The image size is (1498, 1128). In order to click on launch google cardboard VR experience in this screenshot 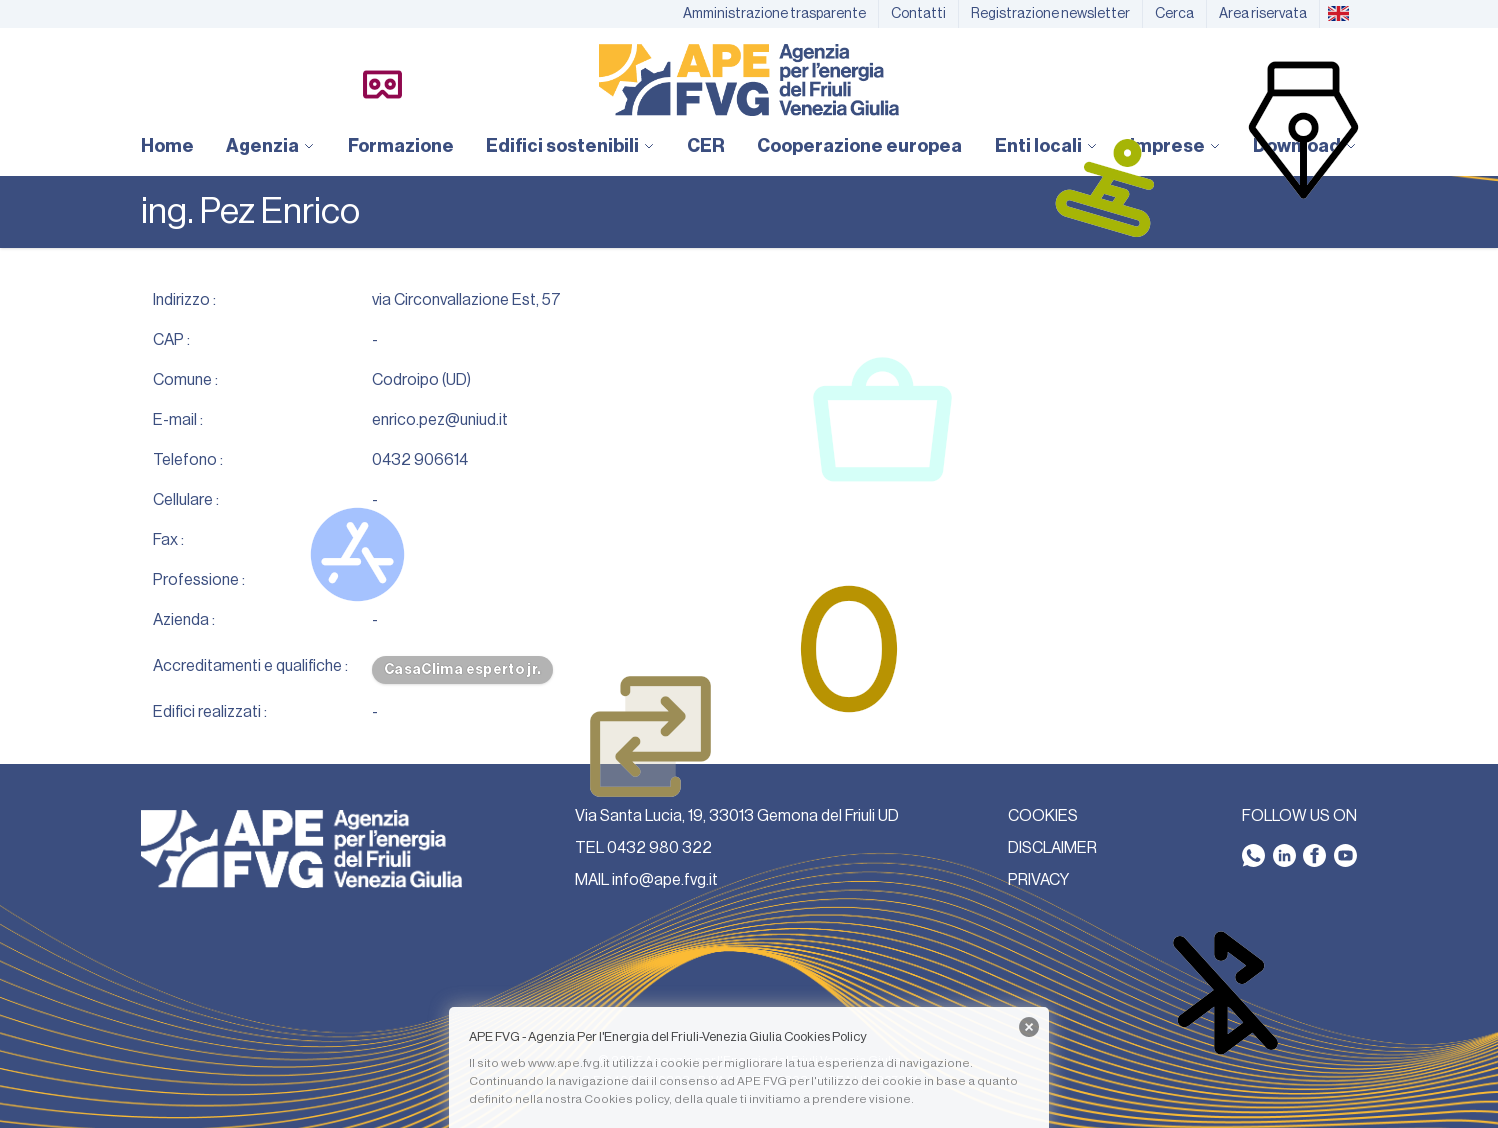, I will do `click(382, 84)`.